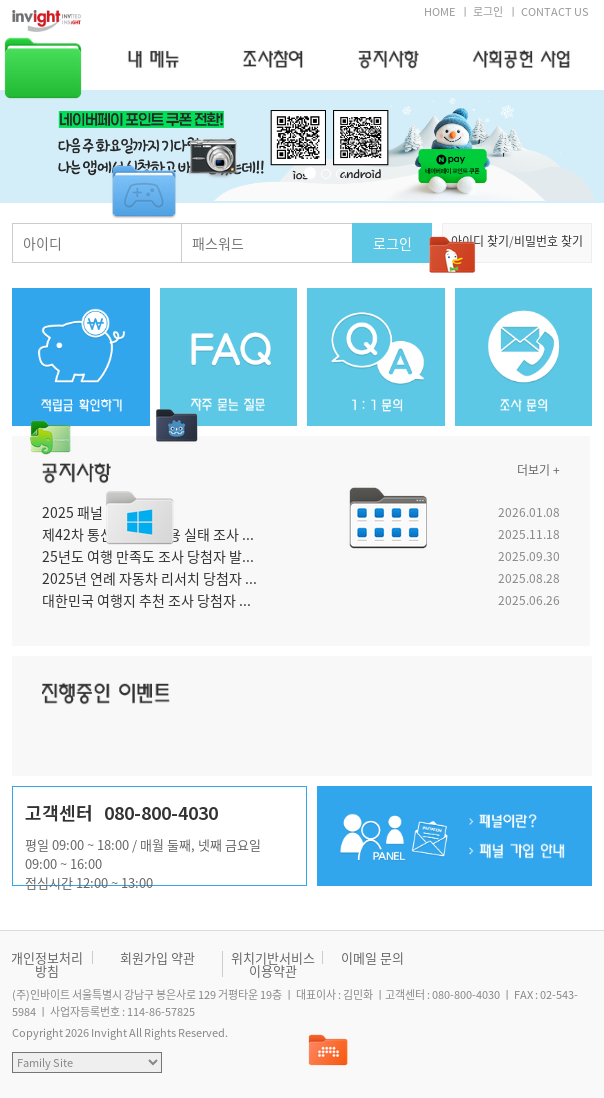  I want to click on open camera to take a photo, so click(213, 154).